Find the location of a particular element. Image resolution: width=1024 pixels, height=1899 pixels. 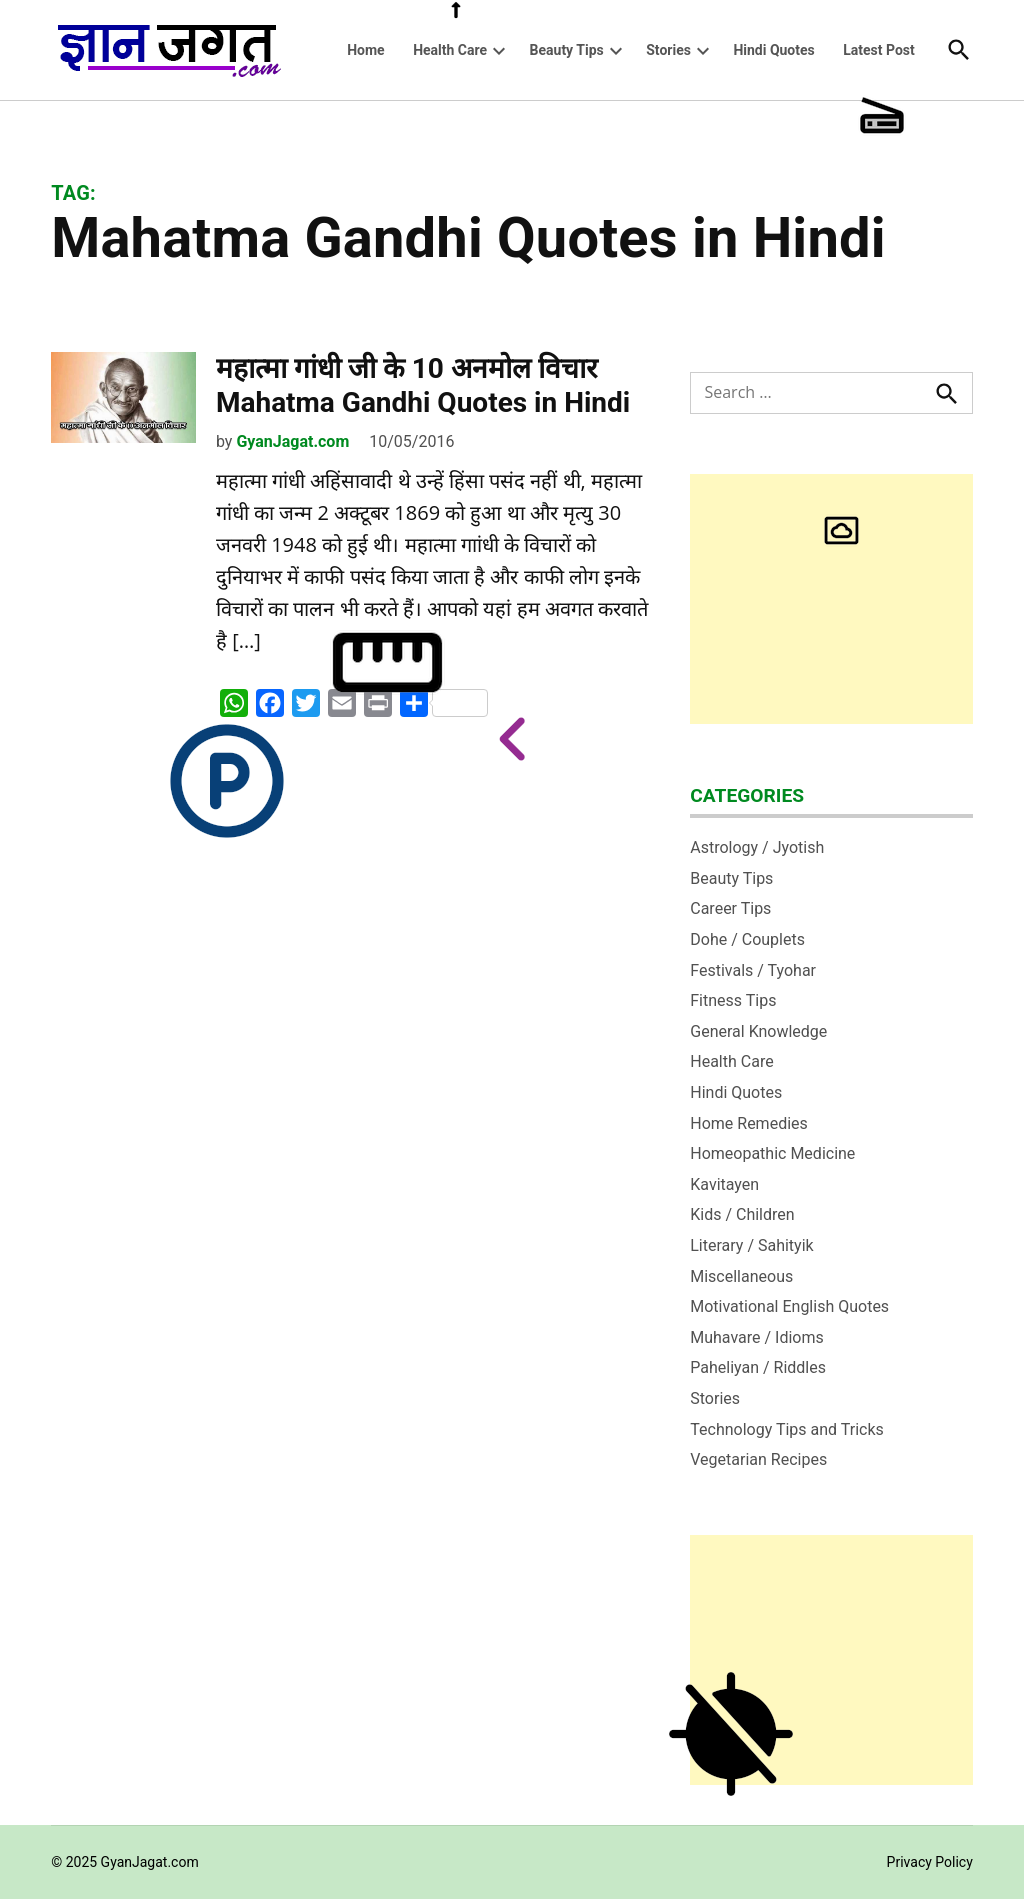

go back to the previous screen is located at coordinates (514, 739).